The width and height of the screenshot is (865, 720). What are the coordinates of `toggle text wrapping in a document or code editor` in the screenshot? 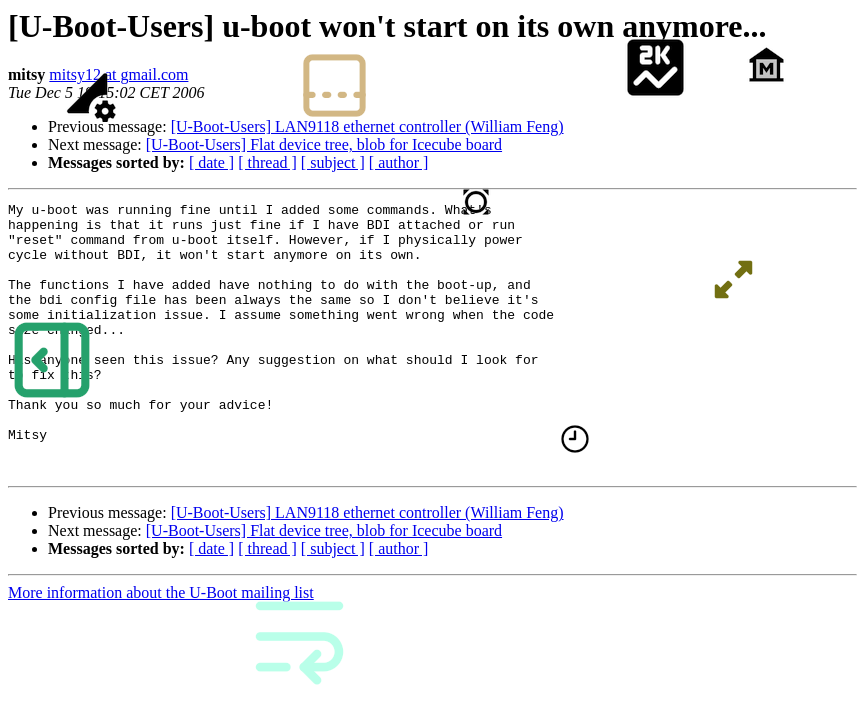 It's located at (299, 636).